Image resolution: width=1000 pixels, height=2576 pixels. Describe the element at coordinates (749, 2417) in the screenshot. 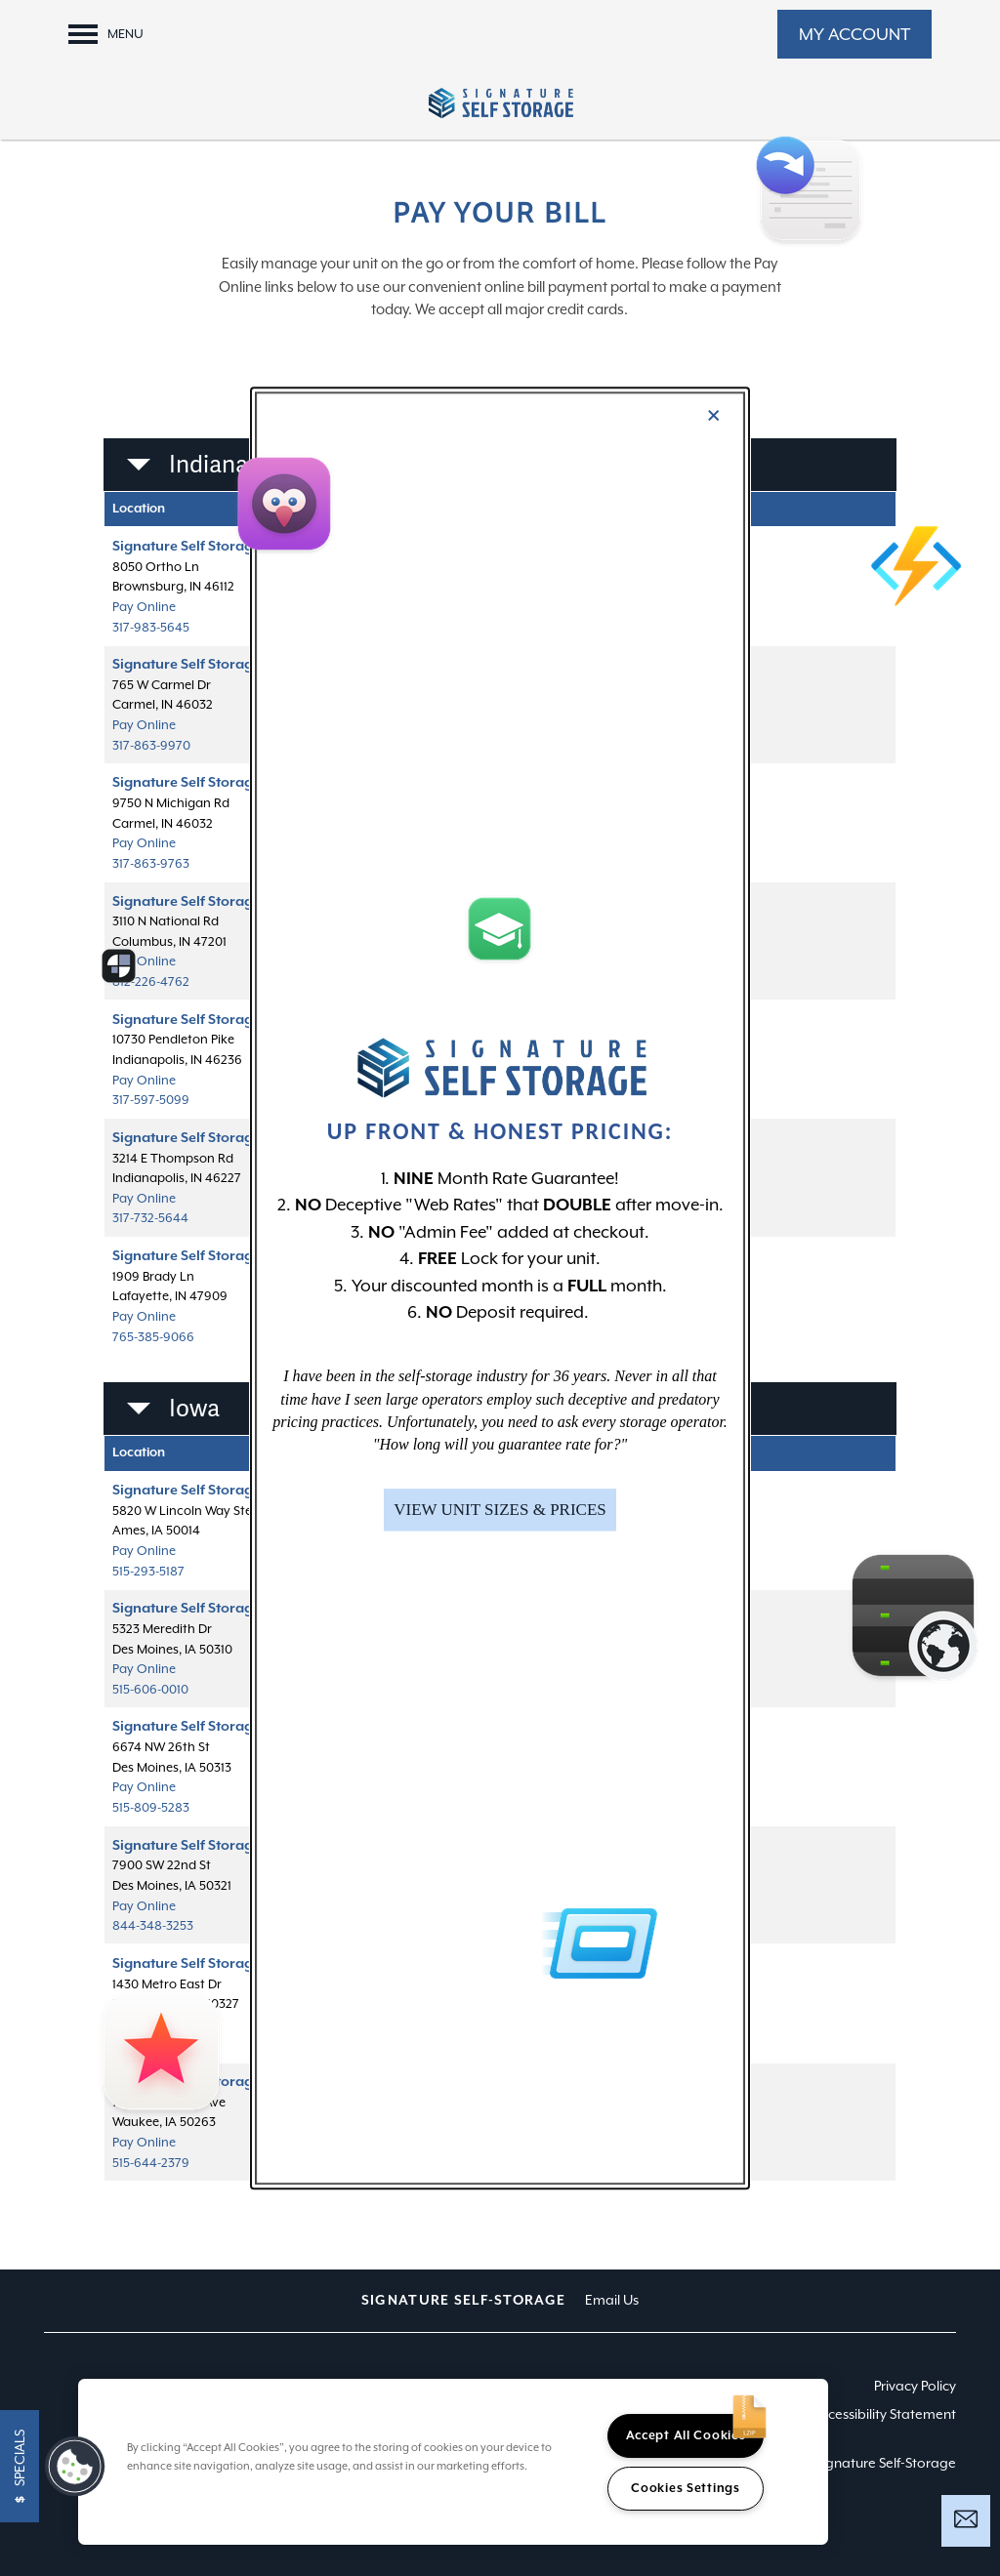

I see `an lzip compressed archive file` at that location.